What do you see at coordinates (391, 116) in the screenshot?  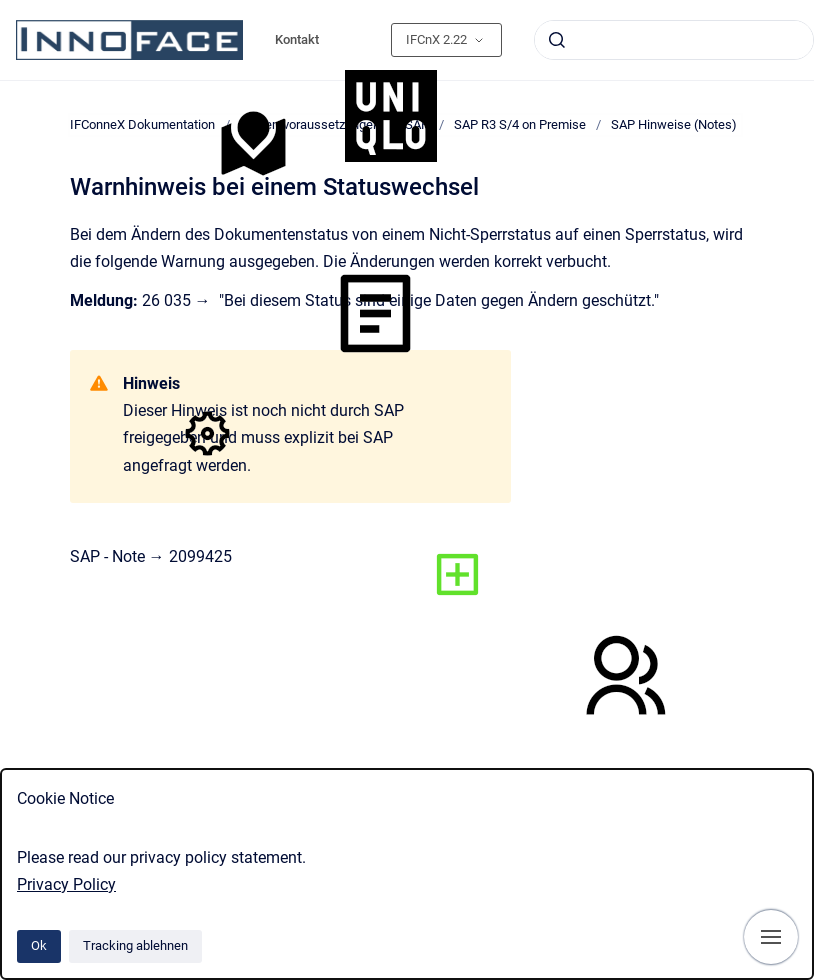 I see `open the Uniqlo app or website` at bounding box center [391, 116].